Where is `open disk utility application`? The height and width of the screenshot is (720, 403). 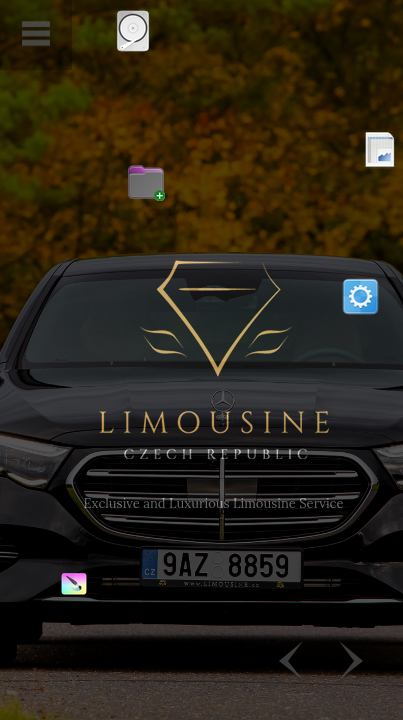 open disk utility application is located at coordinates (133, 31).